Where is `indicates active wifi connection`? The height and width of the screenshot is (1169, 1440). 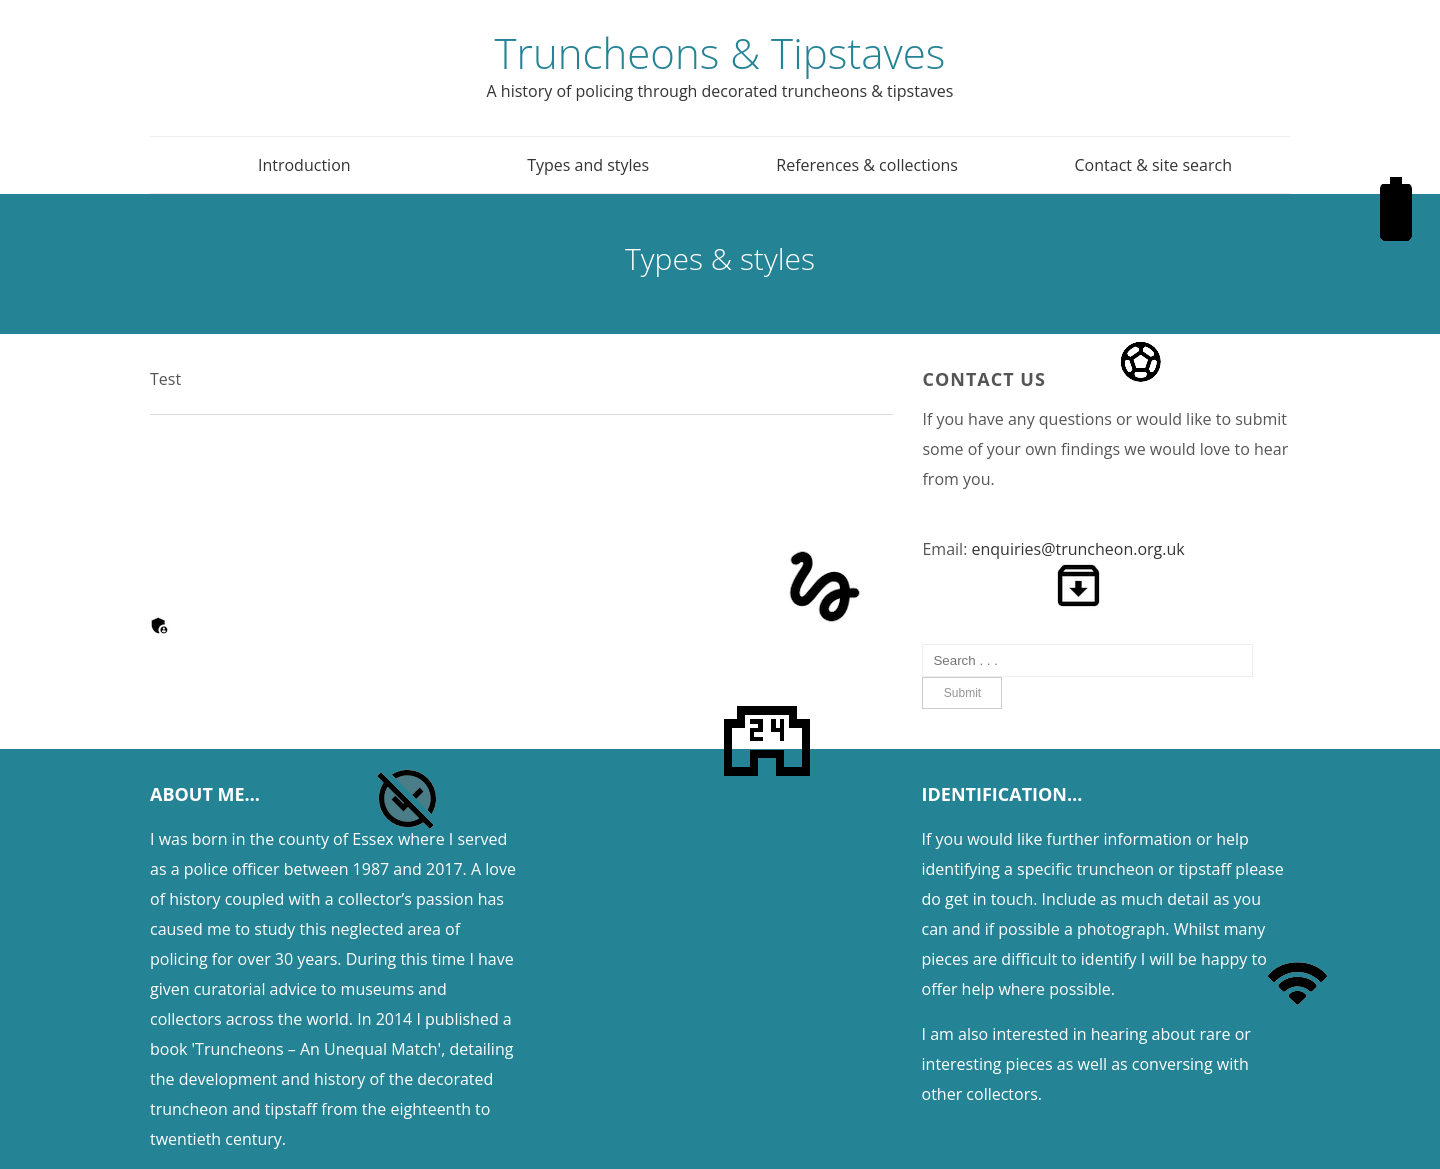
indicates active wifi connection is located at coordinates (1297, 983).